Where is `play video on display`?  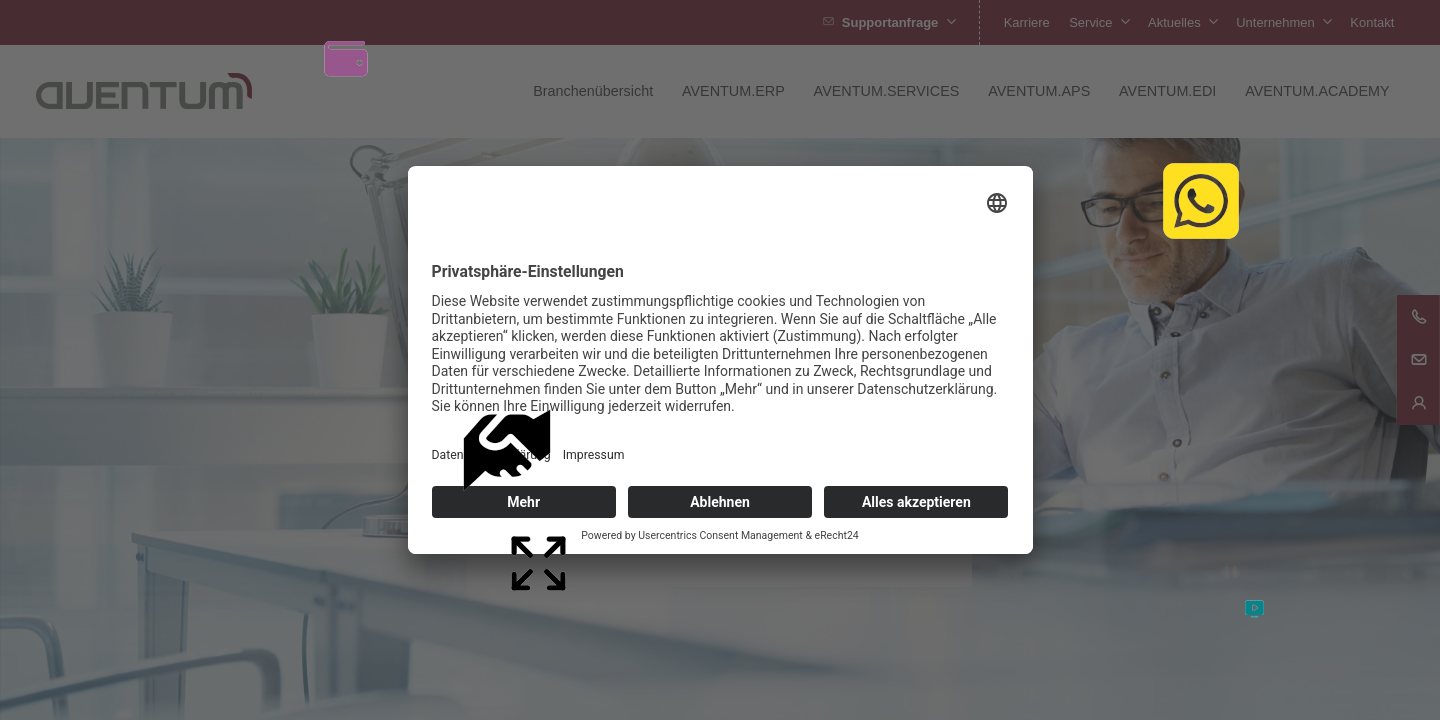 play video on display is located at coordinates (1254, 608).